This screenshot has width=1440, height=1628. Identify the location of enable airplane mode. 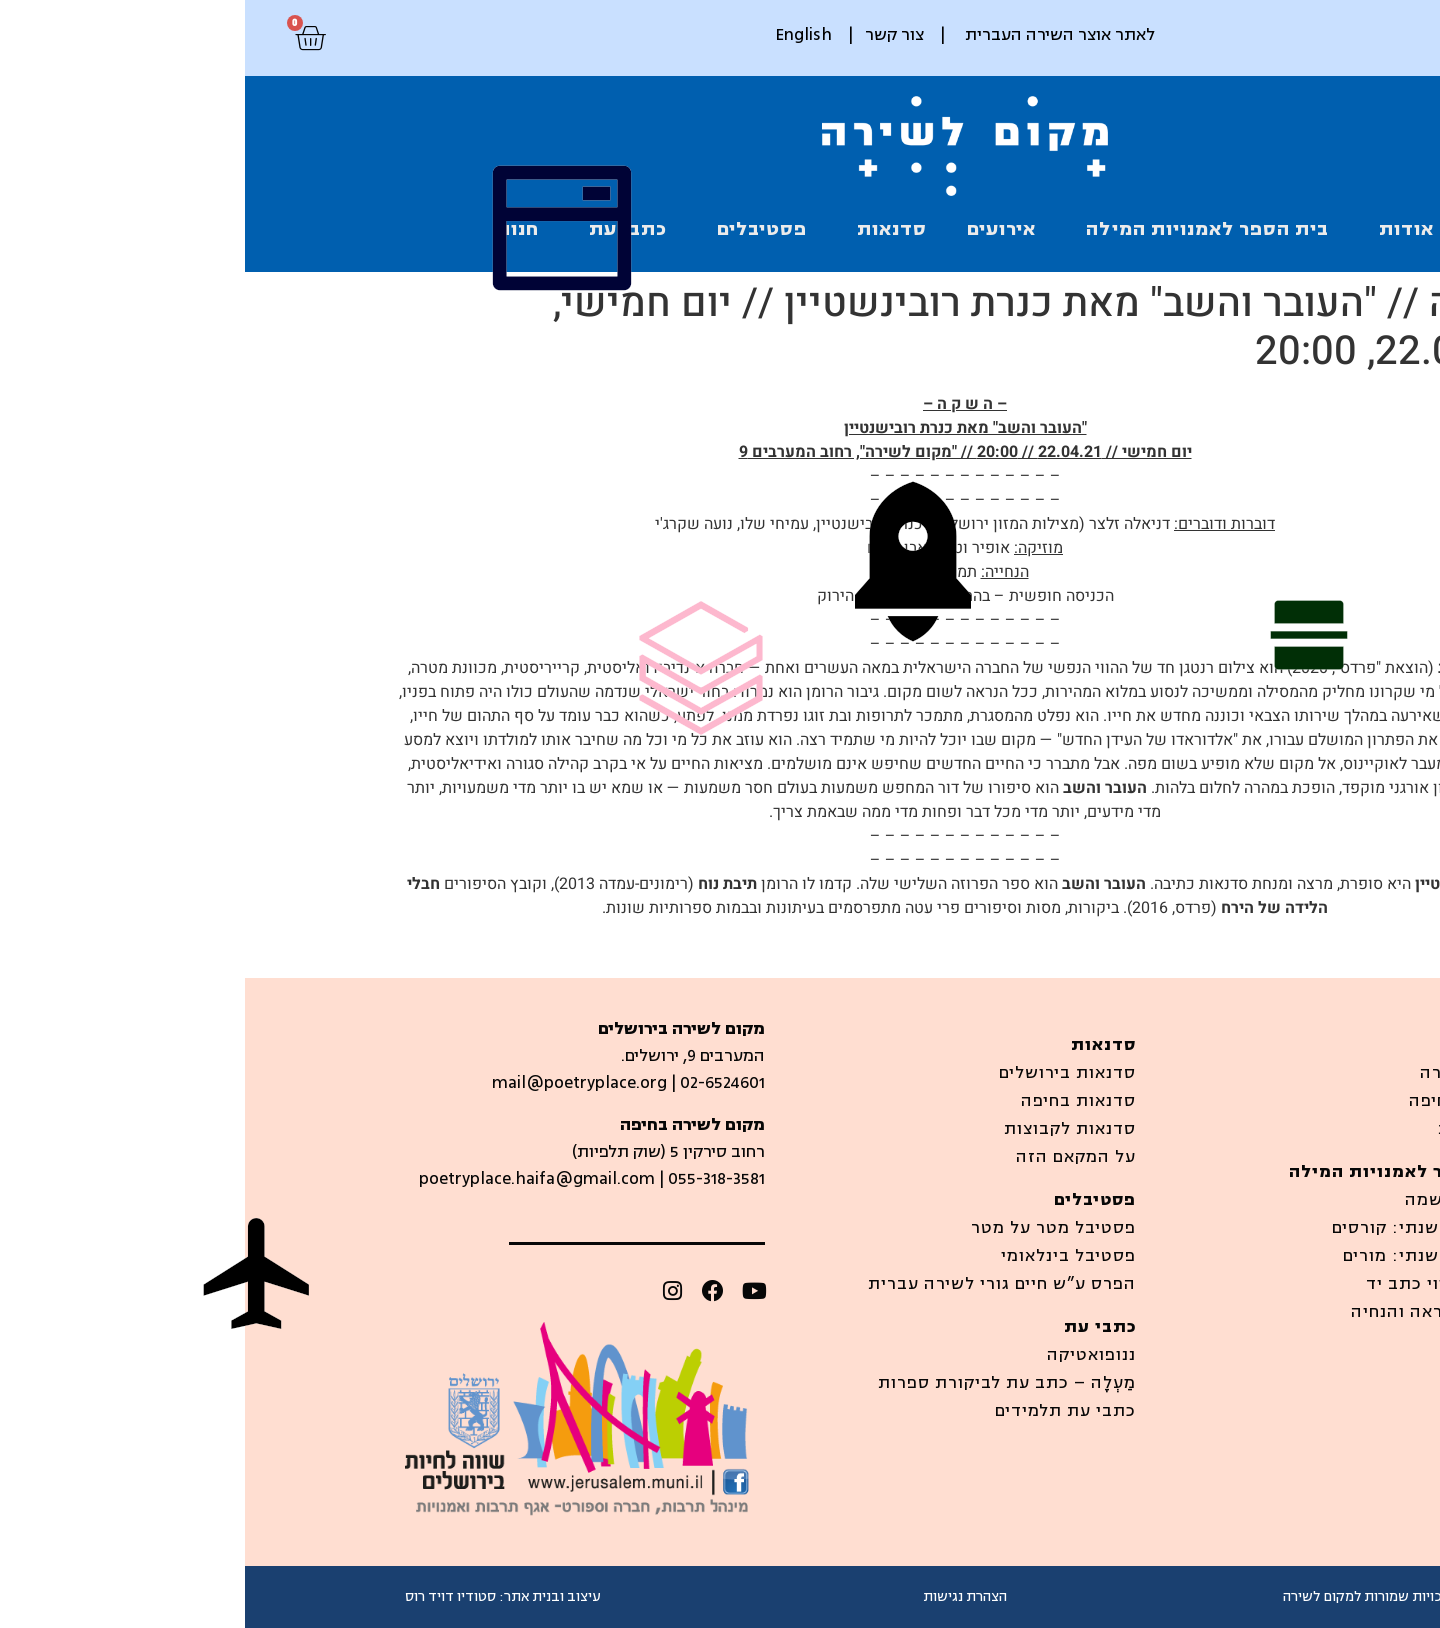
(253, 1273).